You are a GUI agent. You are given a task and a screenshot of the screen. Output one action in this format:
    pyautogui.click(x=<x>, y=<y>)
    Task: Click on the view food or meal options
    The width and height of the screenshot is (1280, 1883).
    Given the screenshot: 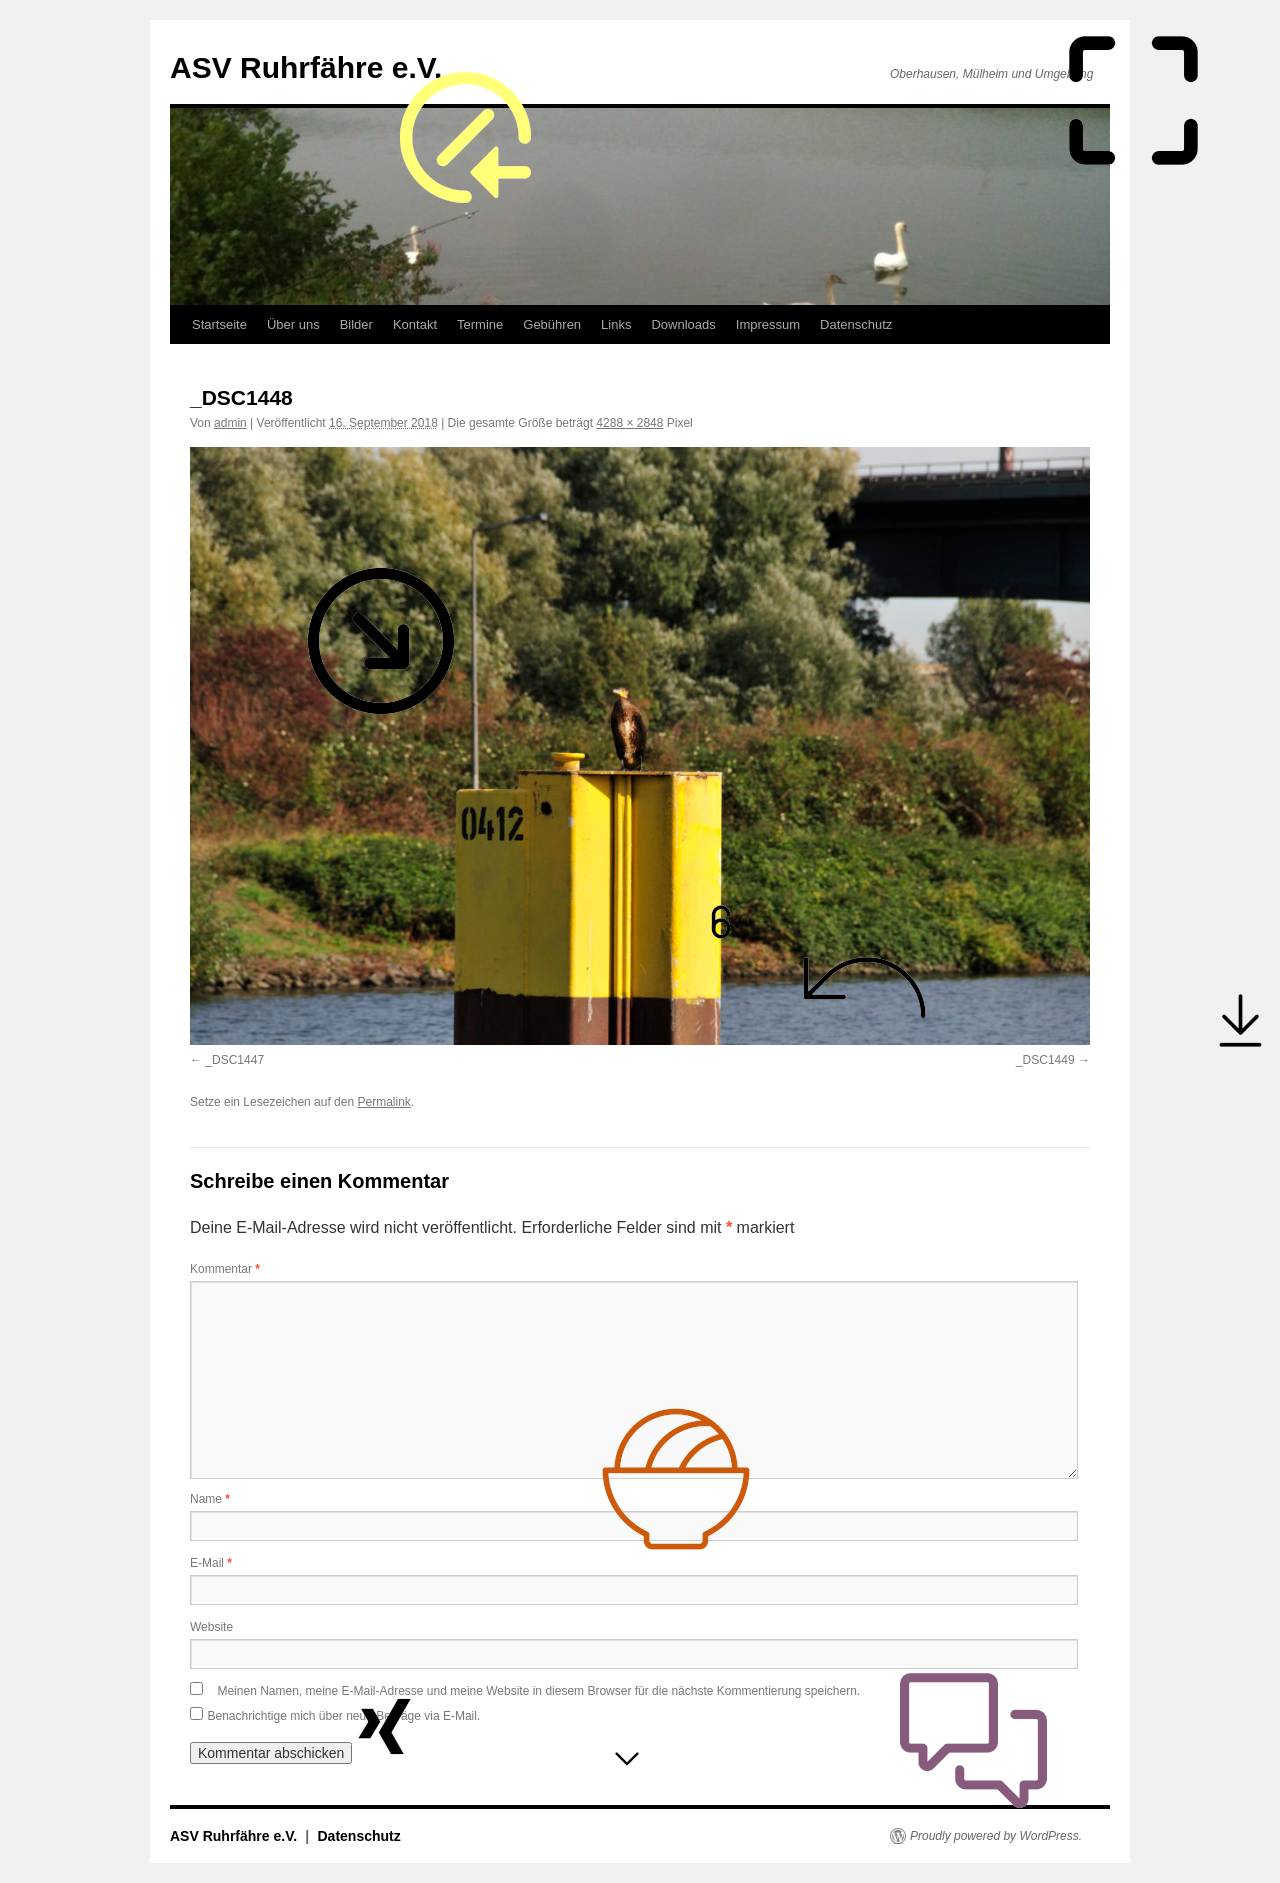 What is the action you would take?
    pyautogui.click(x=676, y=1482)
    